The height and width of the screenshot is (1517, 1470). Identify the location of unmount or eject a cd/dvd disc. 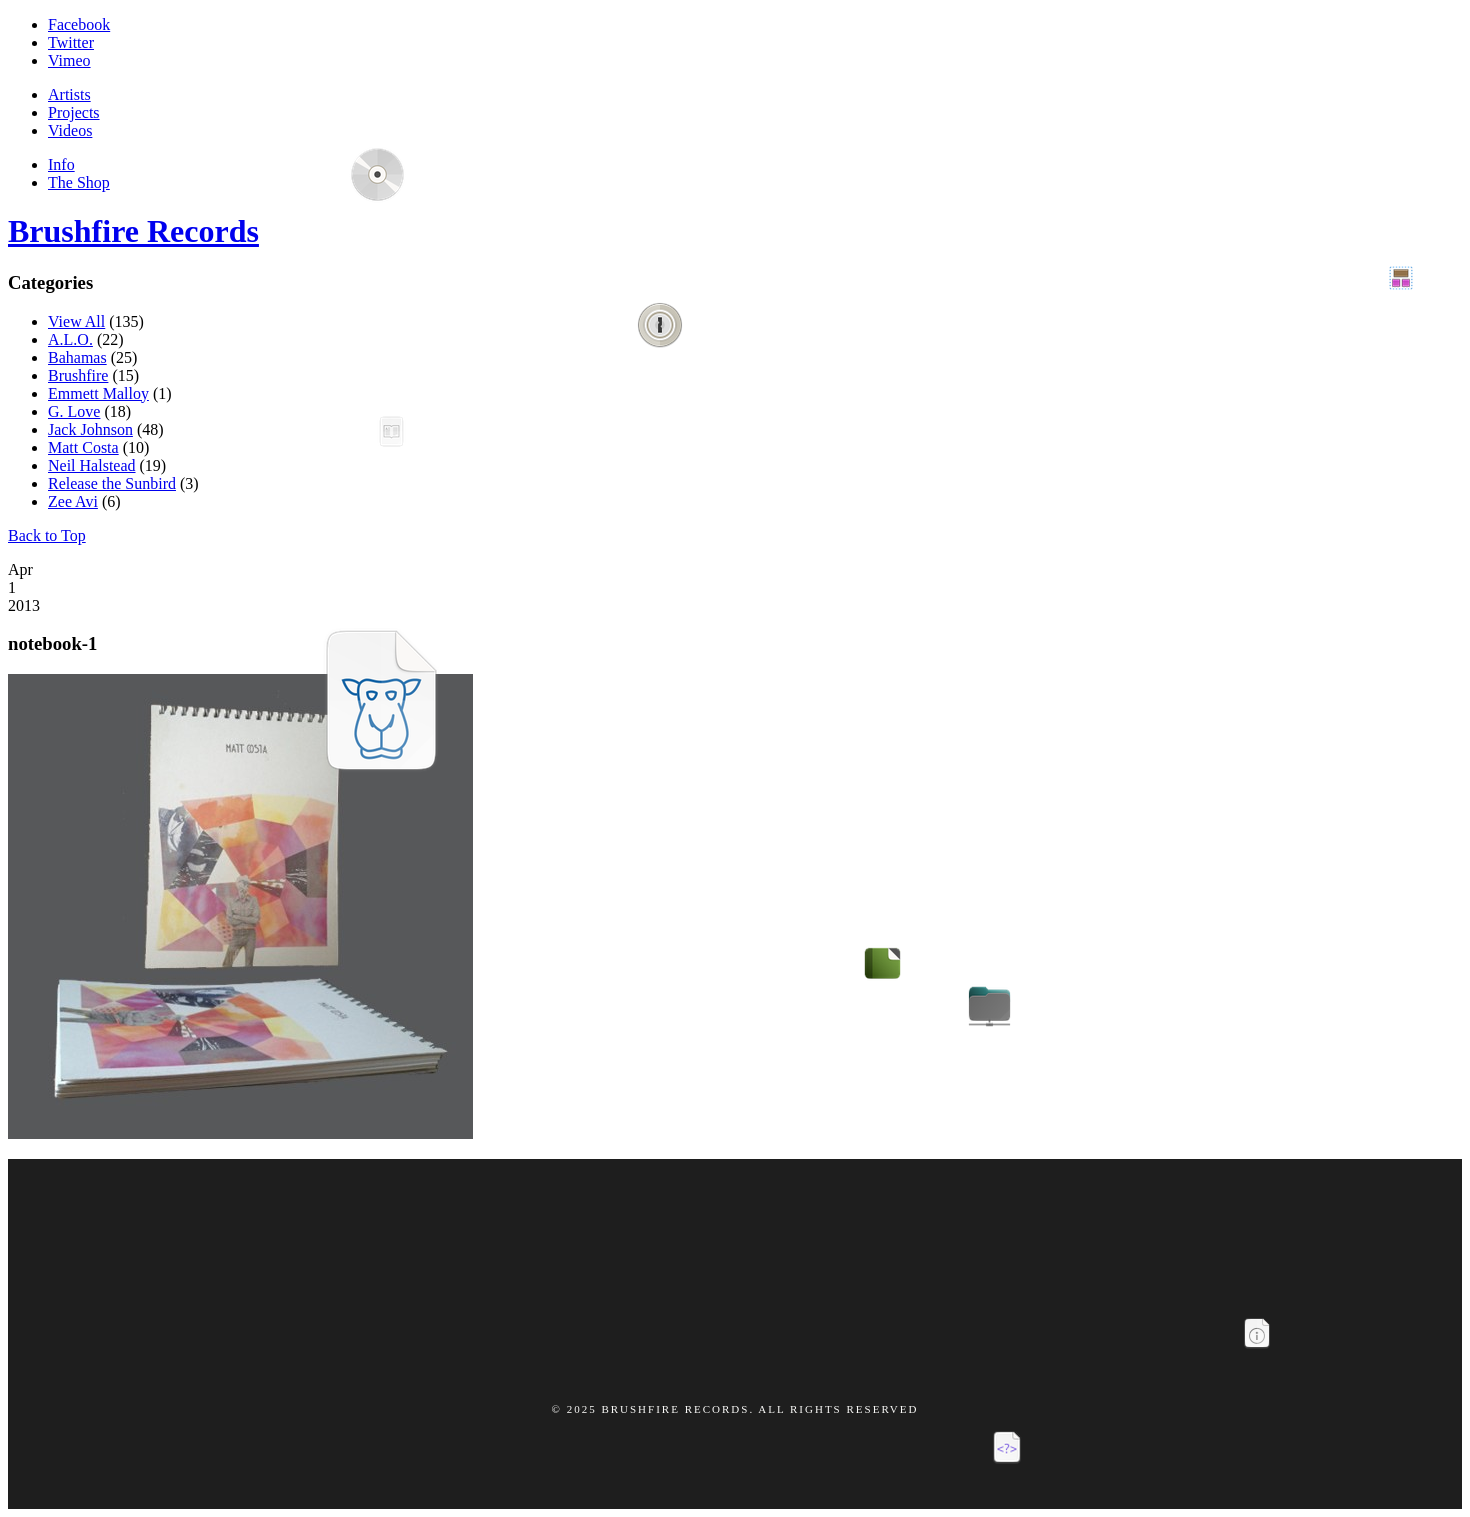
(377, 174).